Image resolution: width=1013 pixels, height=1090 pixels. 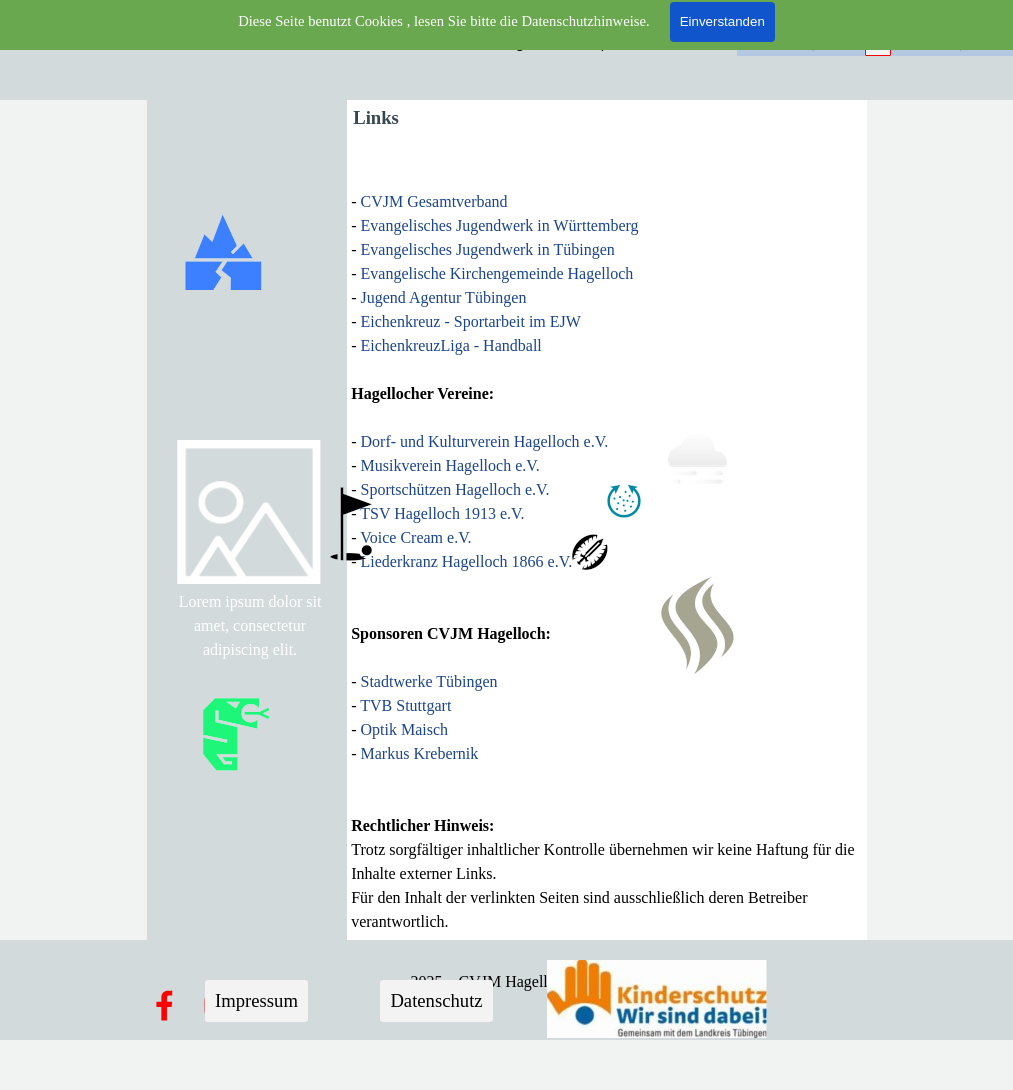 What do you see at coordinates (233, 734) in the screenshot?
I see `access snake totem or serpent-themed game content` at bounding box center [233, 734].